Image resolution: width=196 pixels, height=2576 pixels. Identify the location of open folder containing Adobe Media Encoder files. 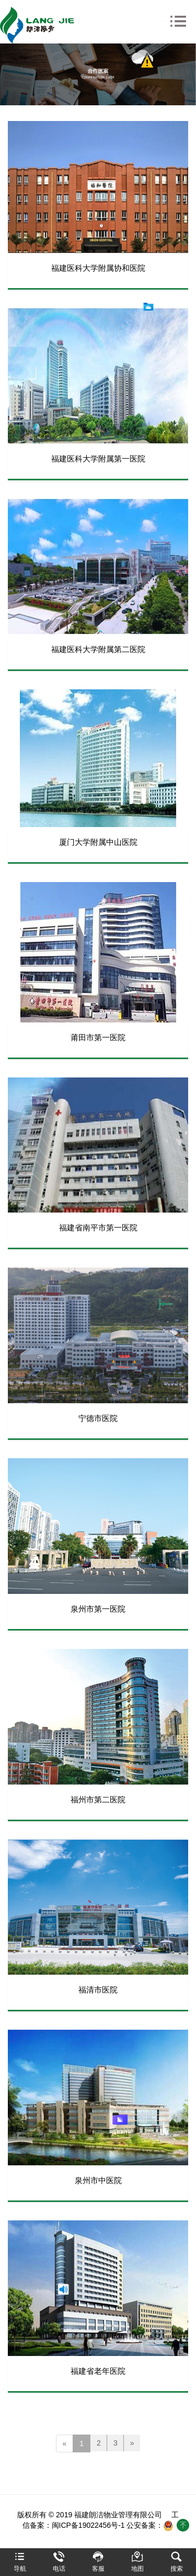
(120, 2119).